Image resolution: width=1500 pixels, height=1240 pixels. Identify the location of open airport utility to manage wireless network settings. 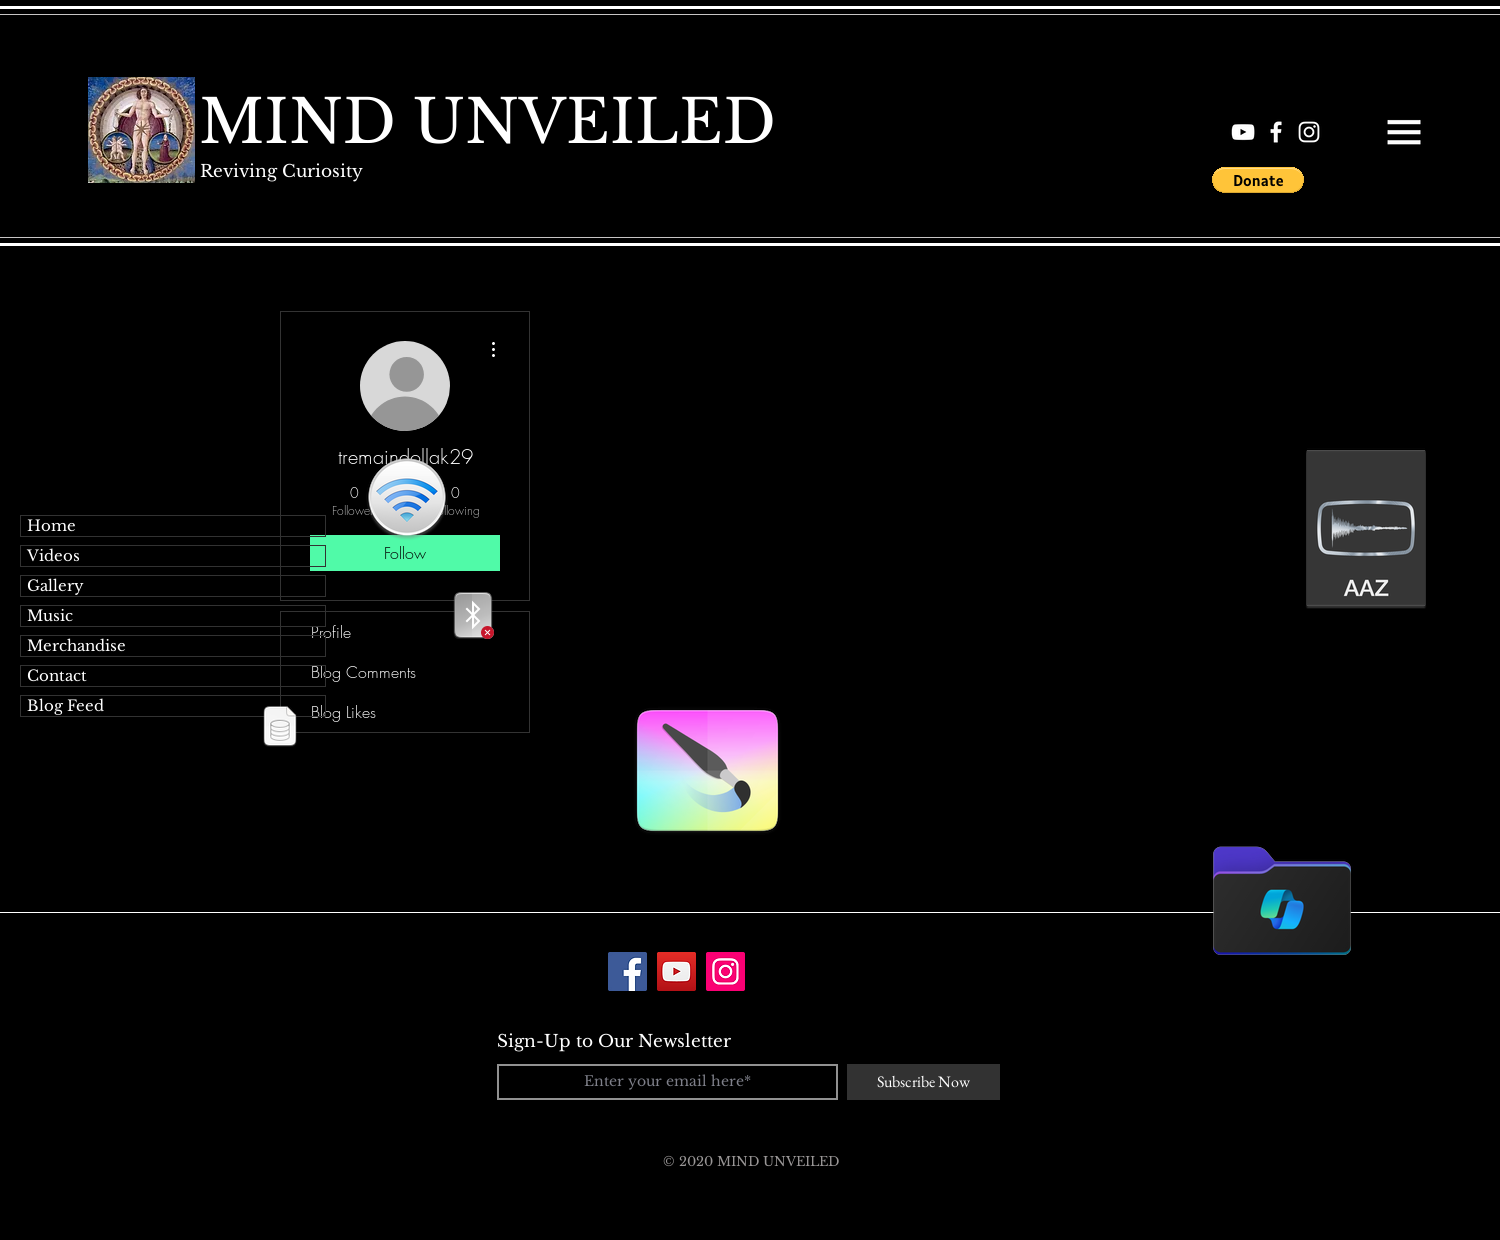
(407, 497).